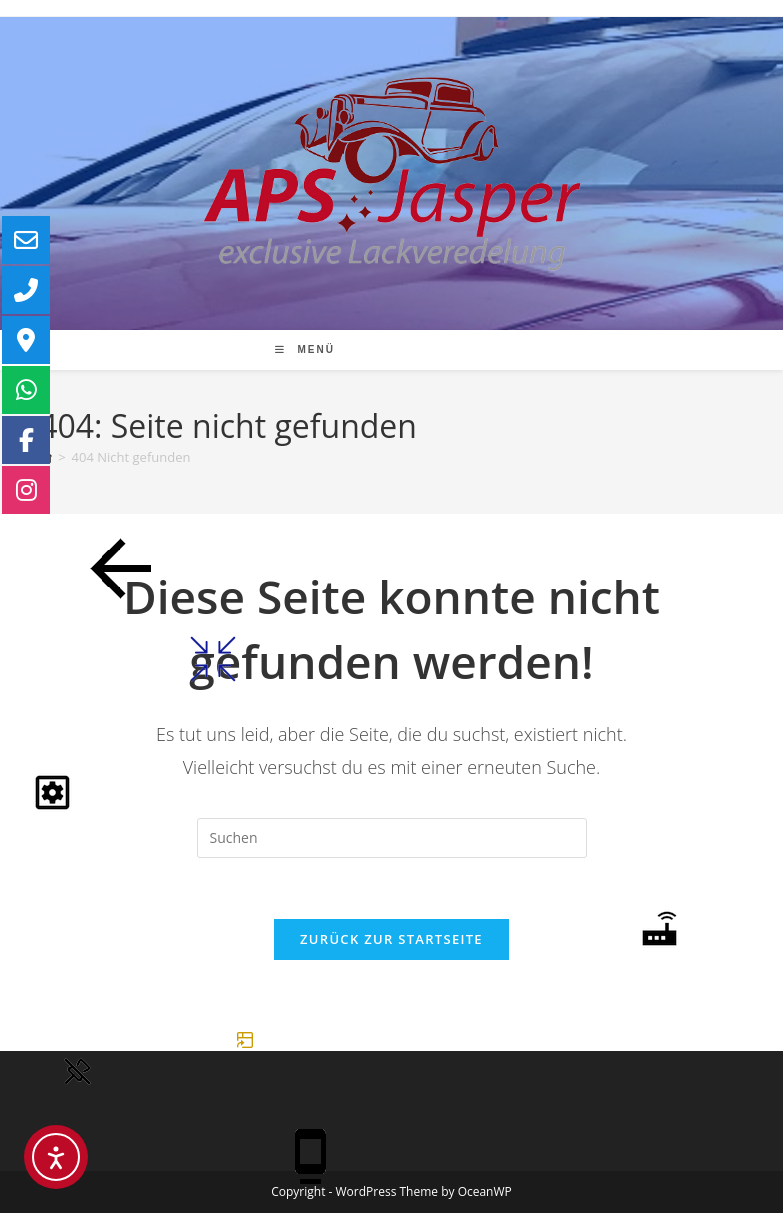  What do you see at coordinates (245, 1040) in the screenshot?
I see `create a symbolic link to this project` at bounding box center [245, 1040].